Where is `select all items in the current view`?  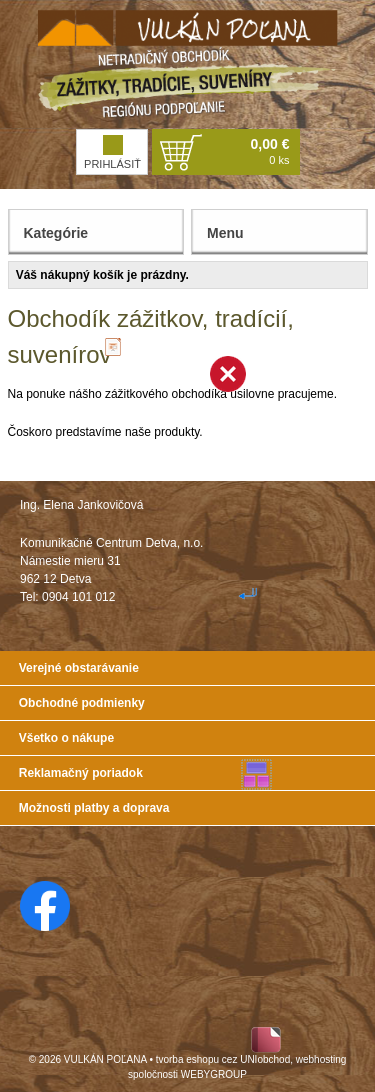 select all items in the current view is located at coordinates (256, 774).